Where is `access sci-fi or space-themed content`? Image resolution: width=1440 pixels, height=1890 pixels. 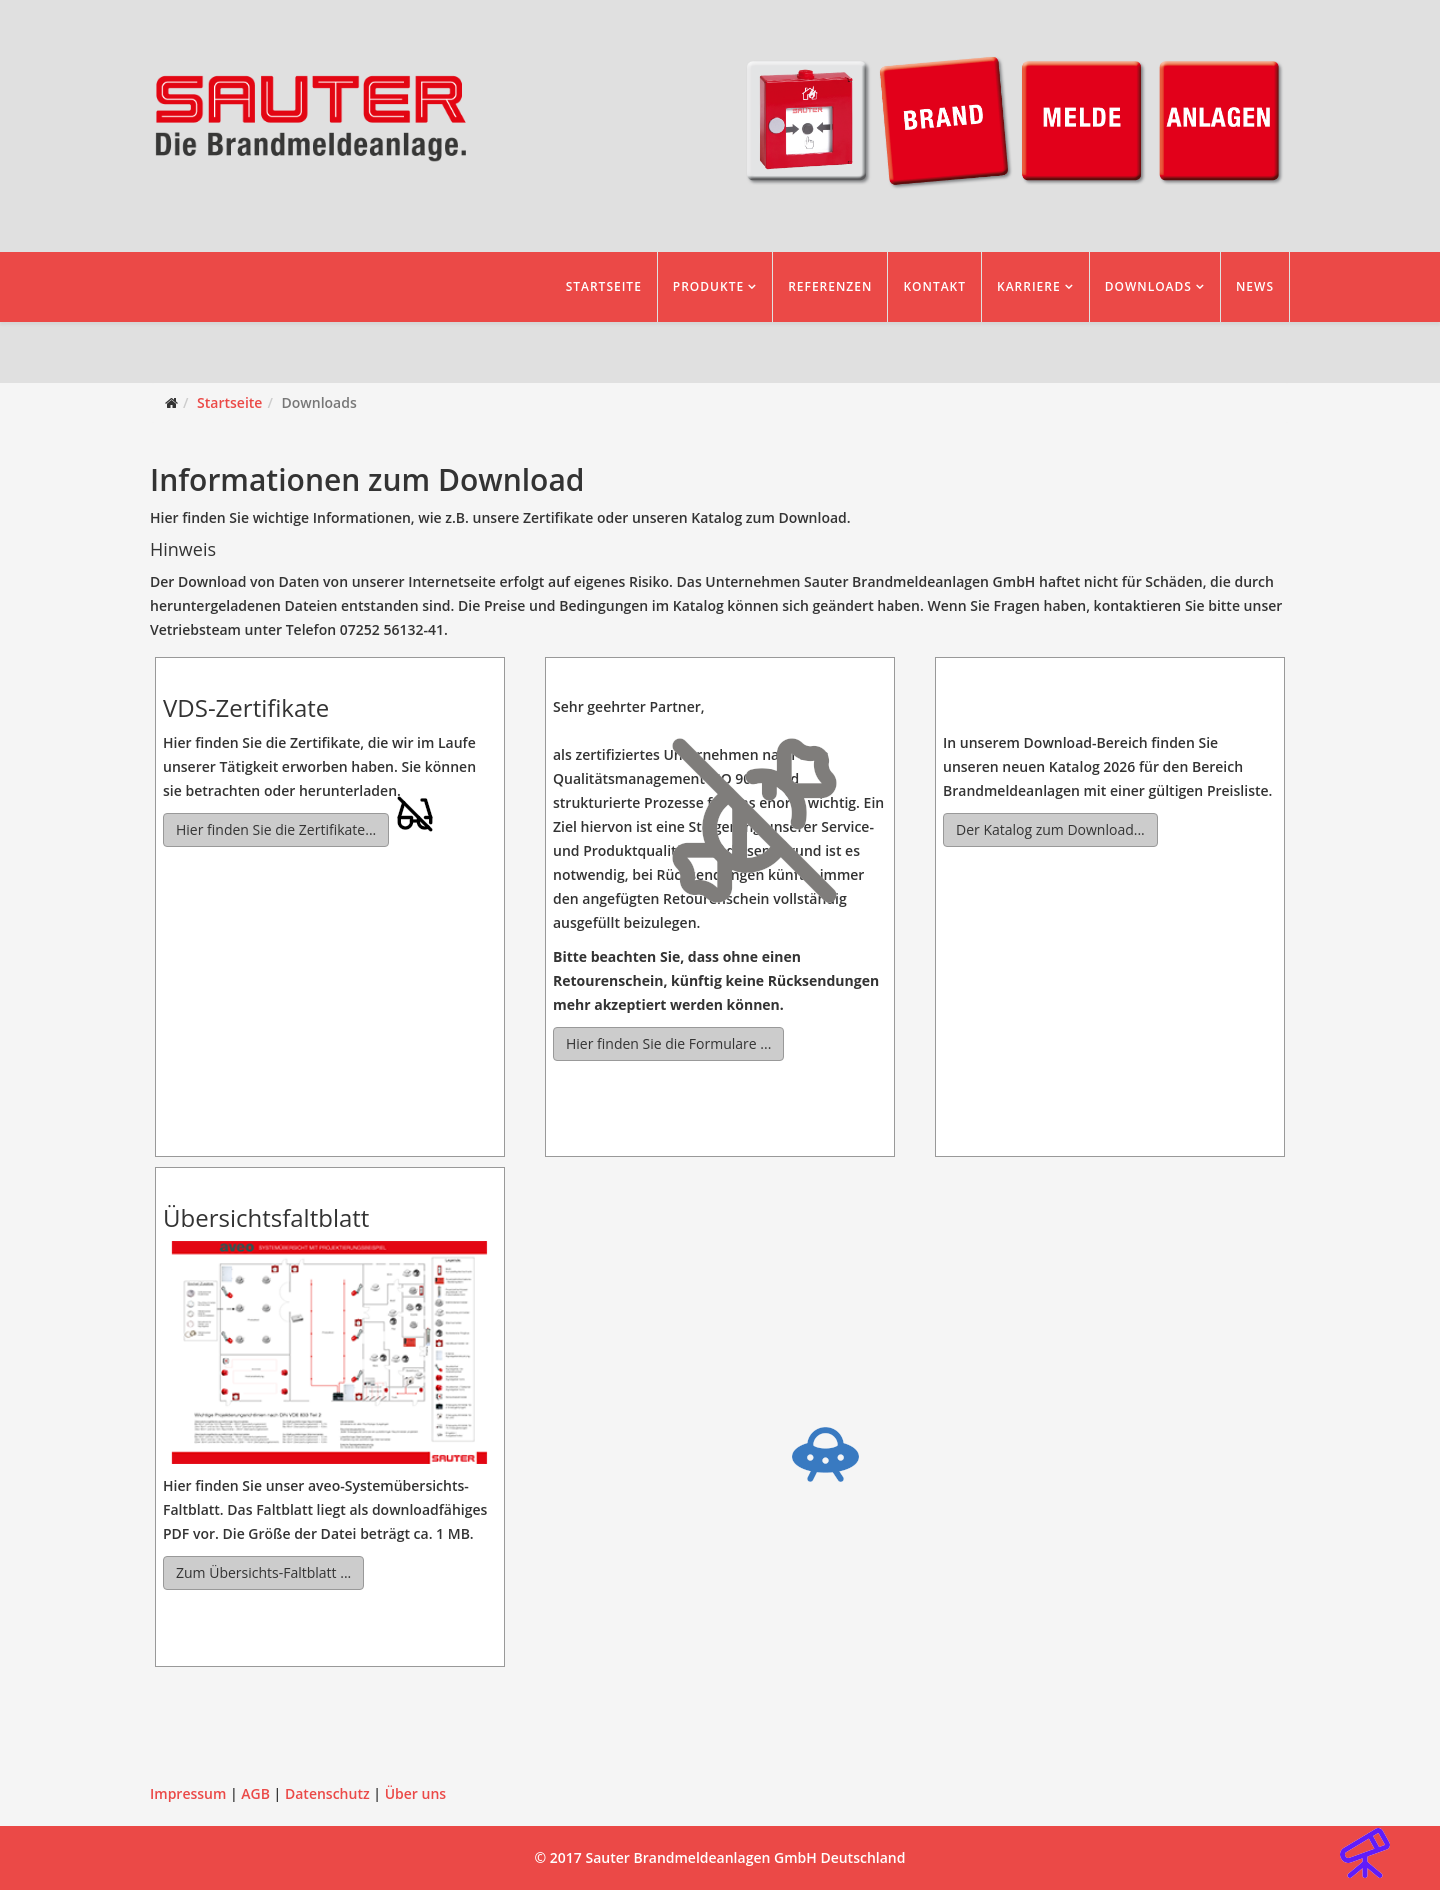 access sci-fi or space-themed content is located at coordinates (825, 1454).